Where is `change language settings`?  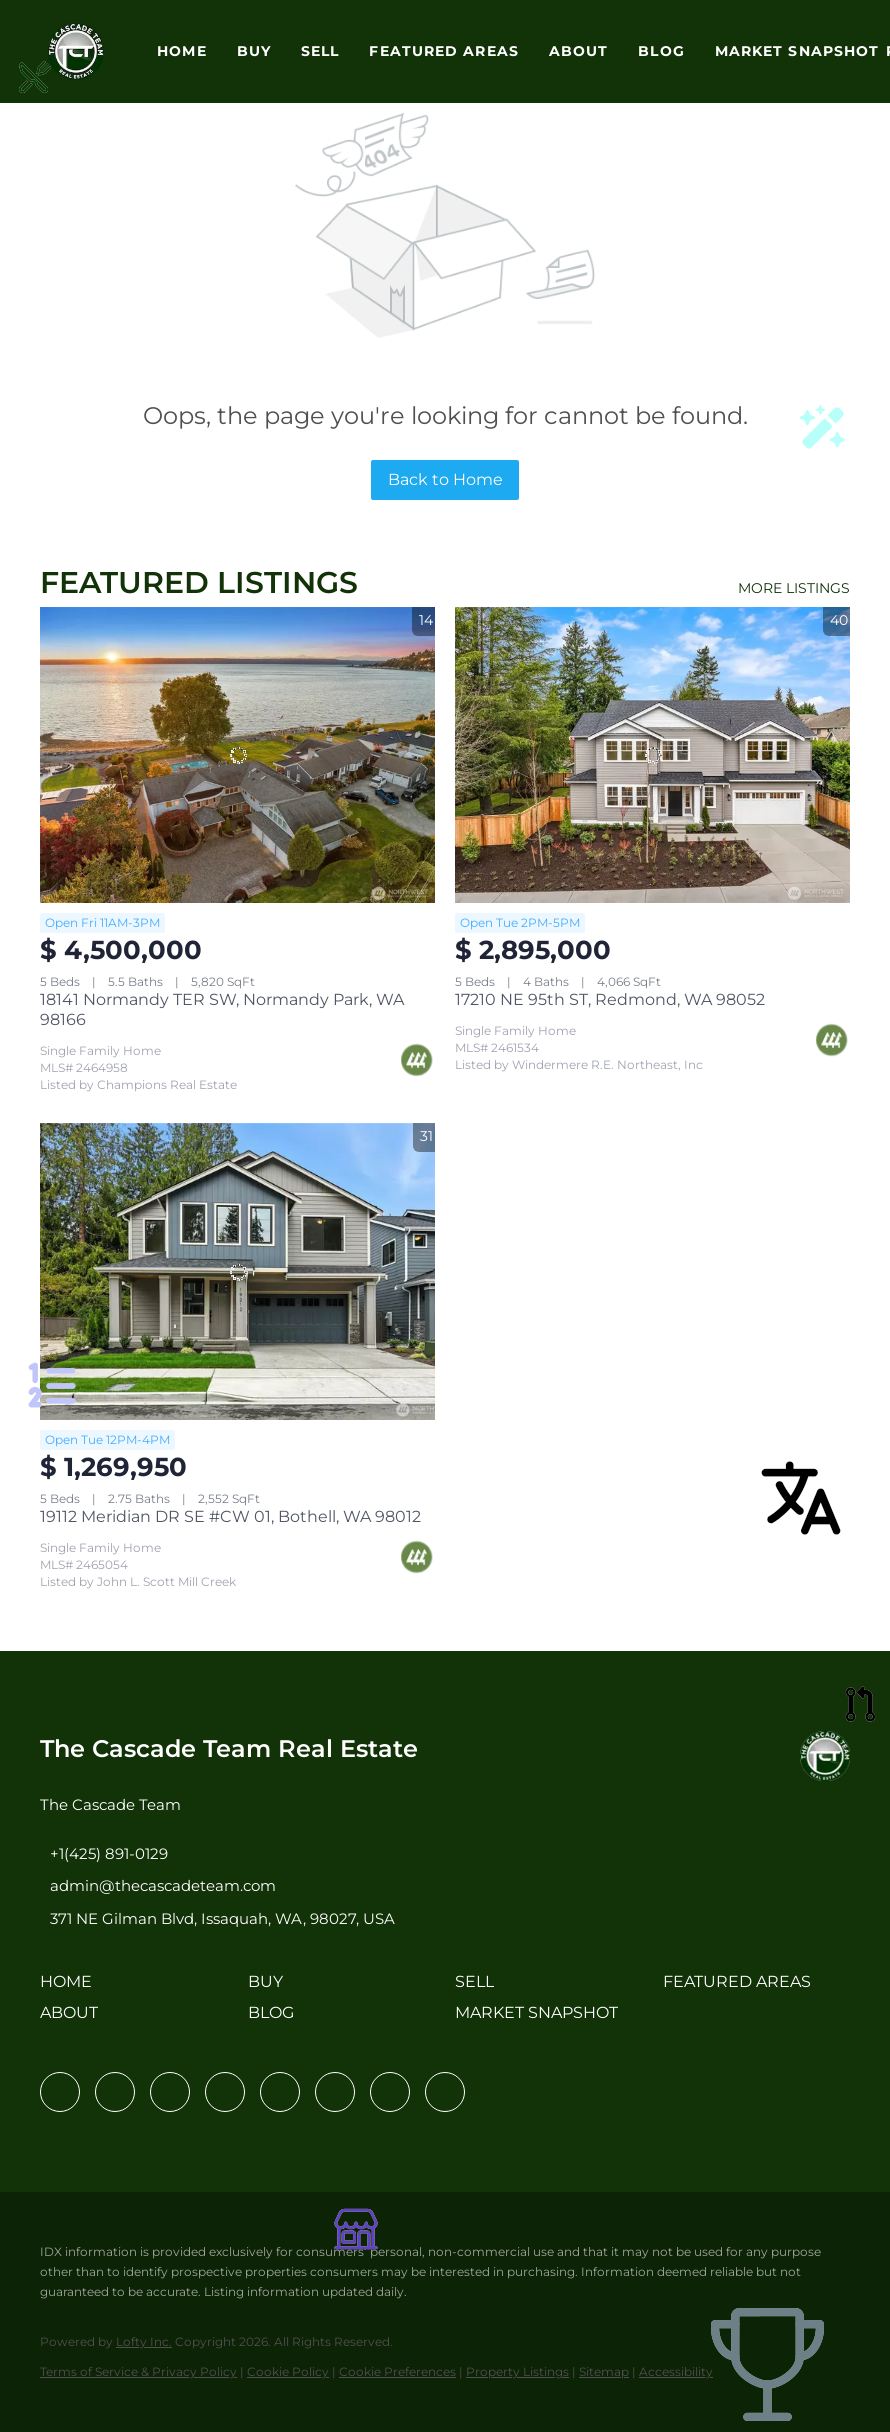
change language settings is located at coordinates (801, 1498).